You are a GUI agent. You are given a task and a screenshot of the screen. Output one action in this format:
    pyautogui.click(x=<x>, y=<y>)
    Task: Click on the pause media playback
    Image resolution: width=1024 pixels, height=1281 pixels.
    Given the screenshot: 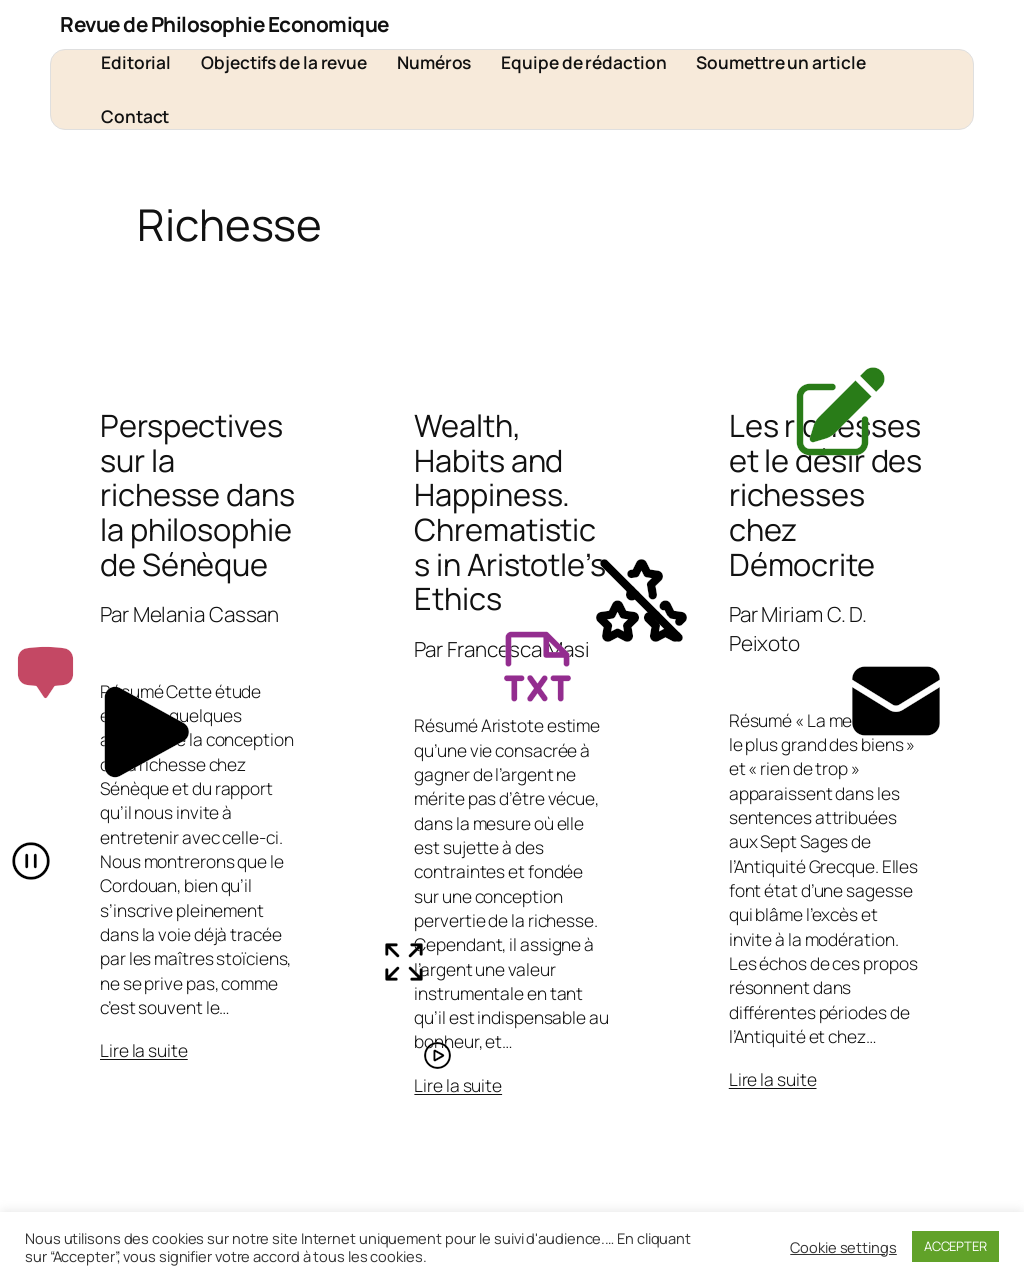 What is the action you would take?
    pyautogui.click(x=31, y=861)
    